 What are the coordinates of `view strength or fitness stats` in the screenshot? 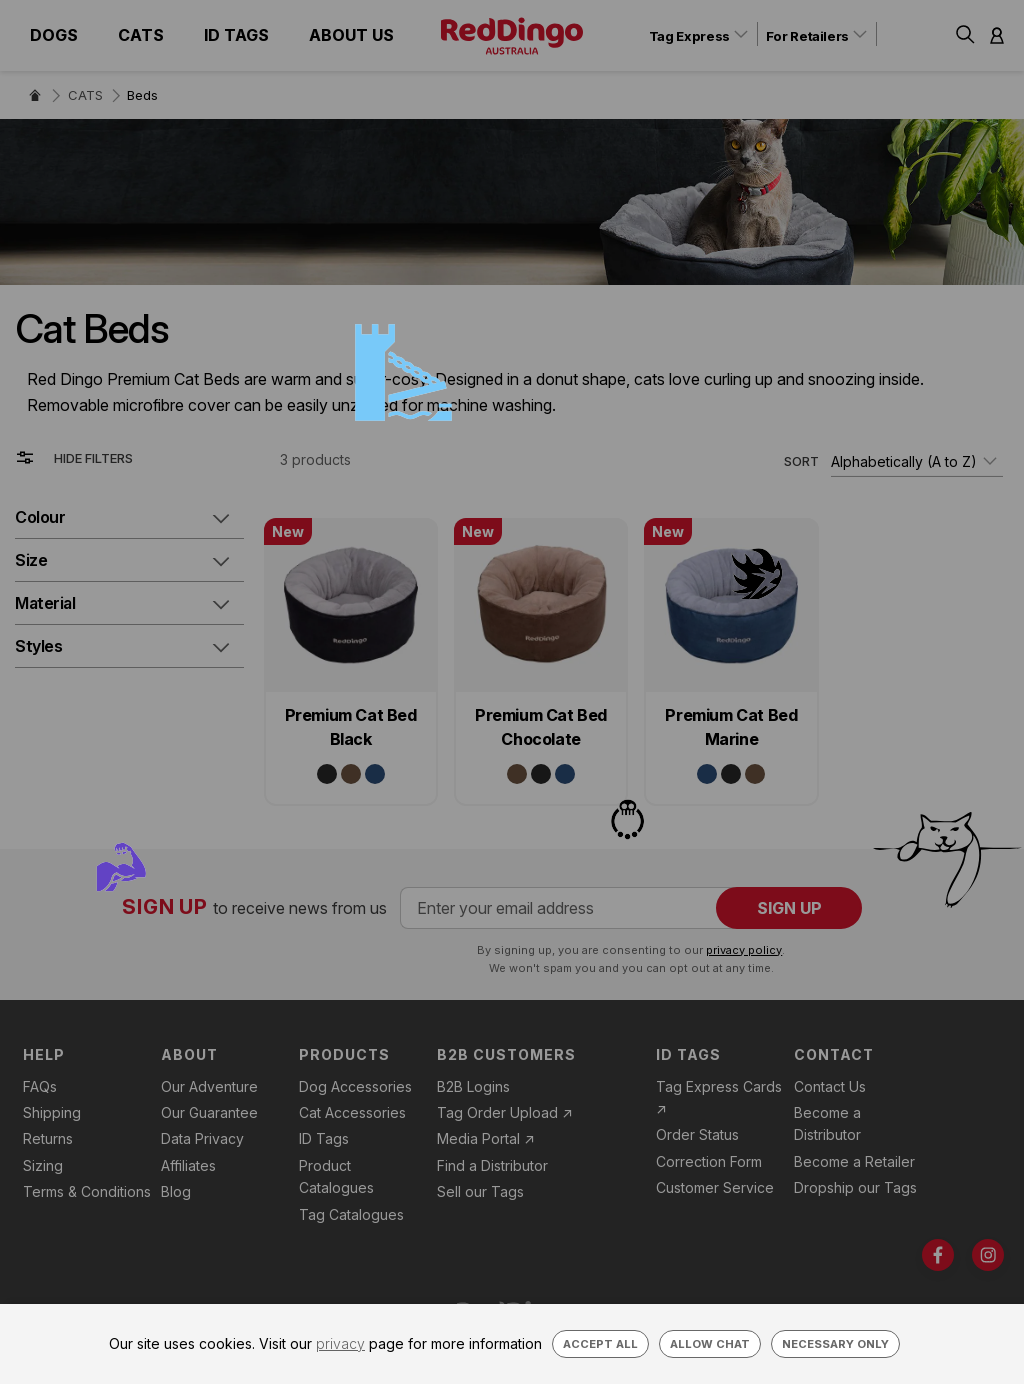 It's located at (121, 866).